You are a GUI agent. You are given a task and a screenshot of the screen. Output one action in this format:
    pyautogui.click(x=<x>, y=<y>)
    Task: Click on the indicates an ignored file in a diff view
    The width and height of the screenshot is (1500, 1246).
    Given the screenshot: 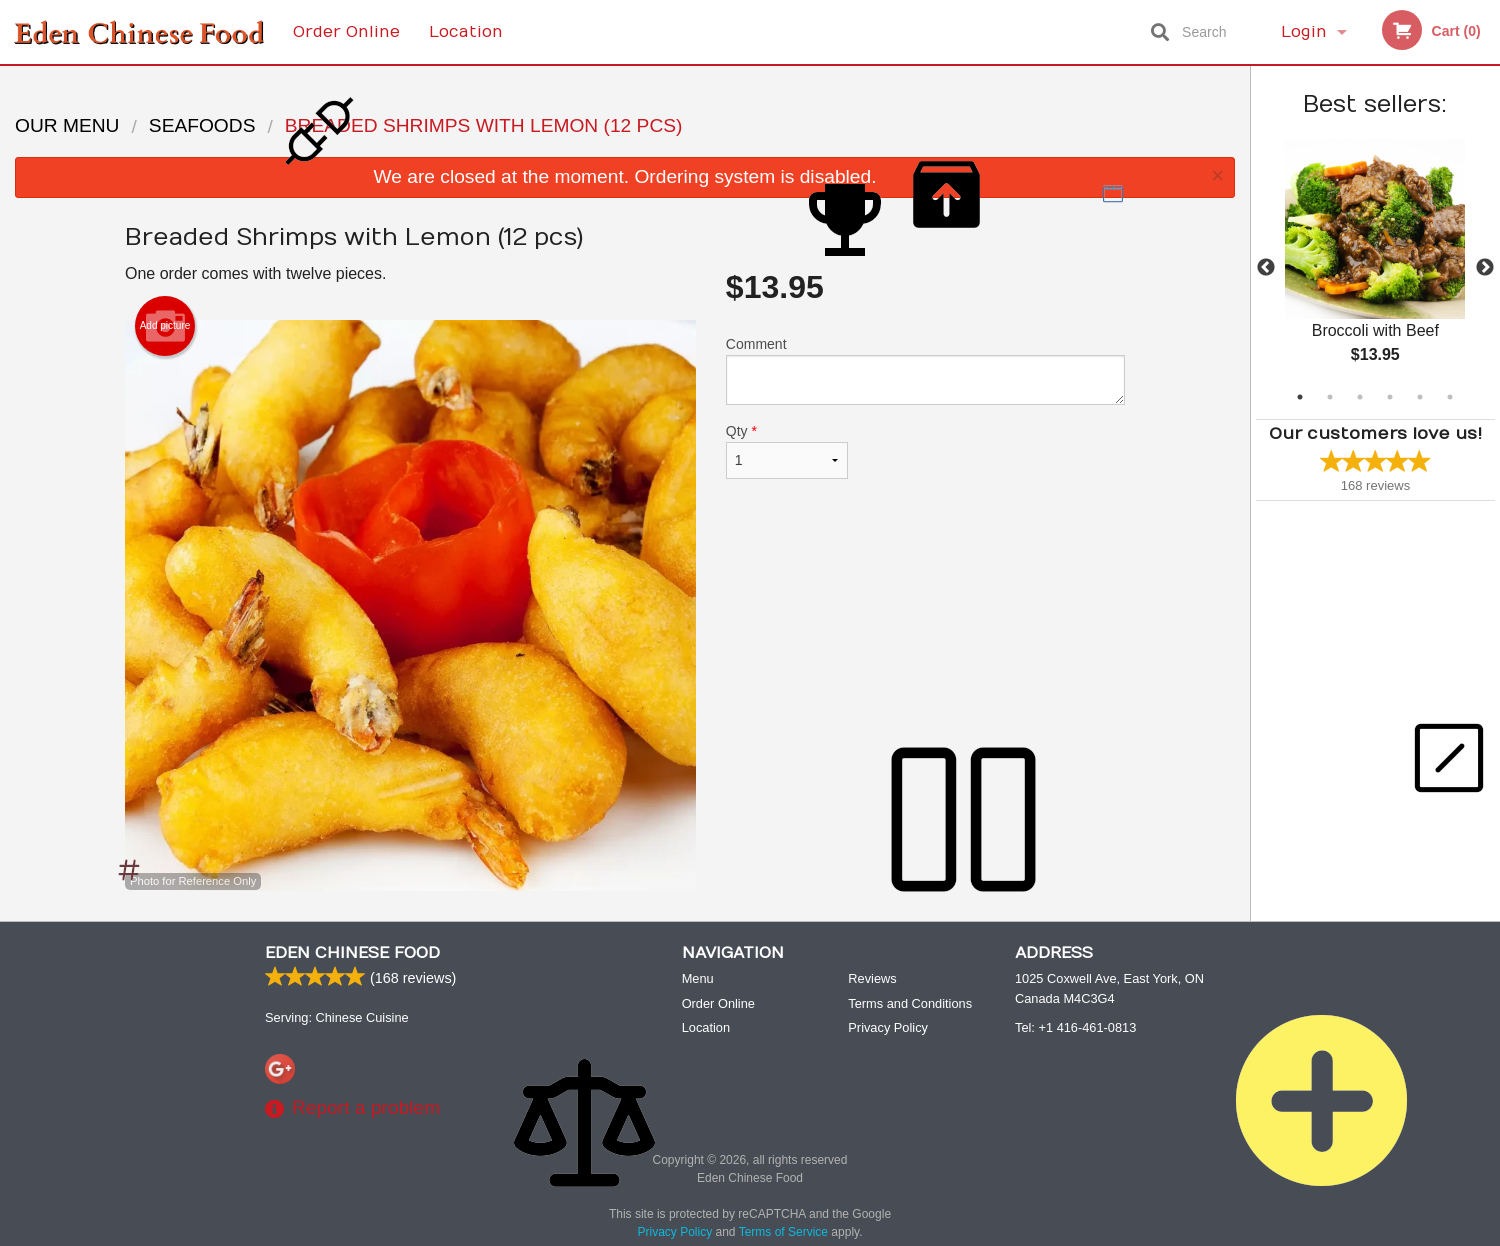 What is the action you would take?
    pyautogui.click(x=1449, y=758)
    